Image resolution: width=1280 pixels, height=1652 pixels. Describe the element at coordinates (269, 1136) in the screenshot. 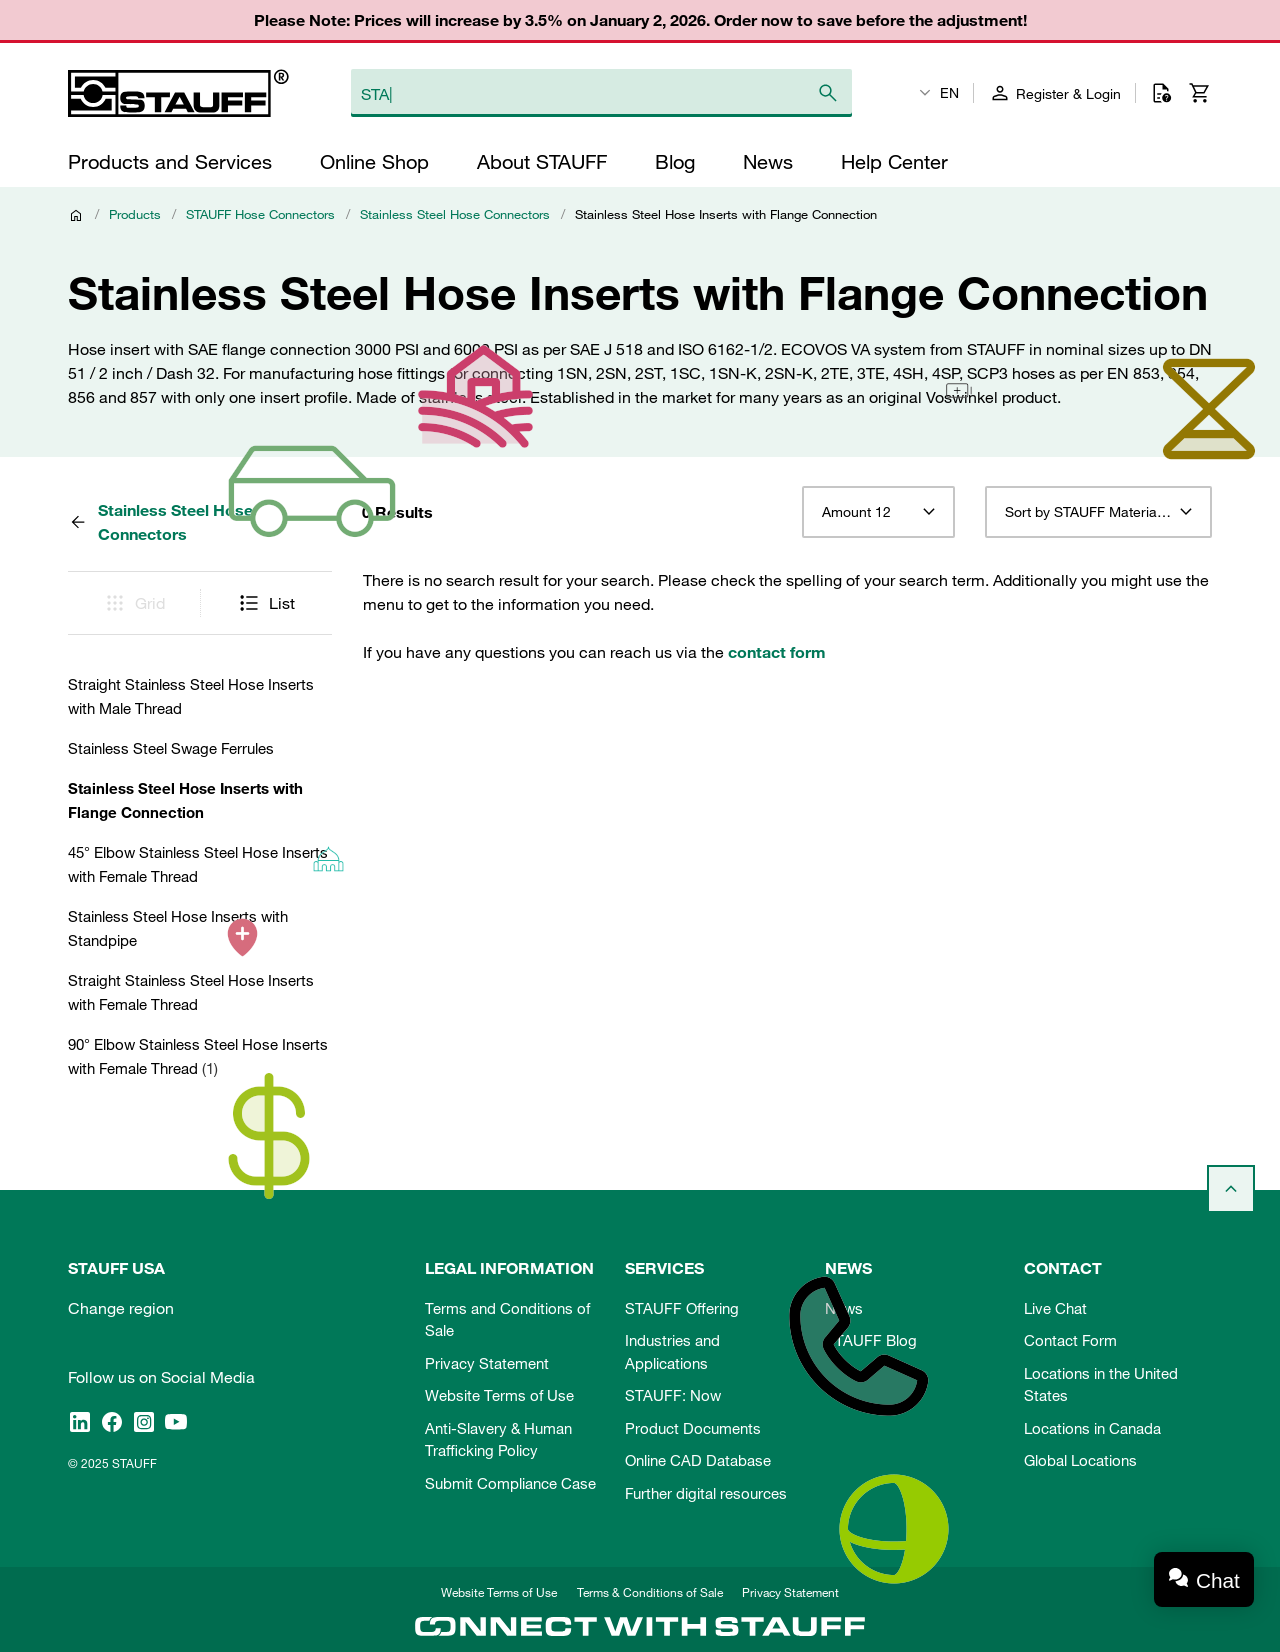

I see `view pricing or payment options` at that location.